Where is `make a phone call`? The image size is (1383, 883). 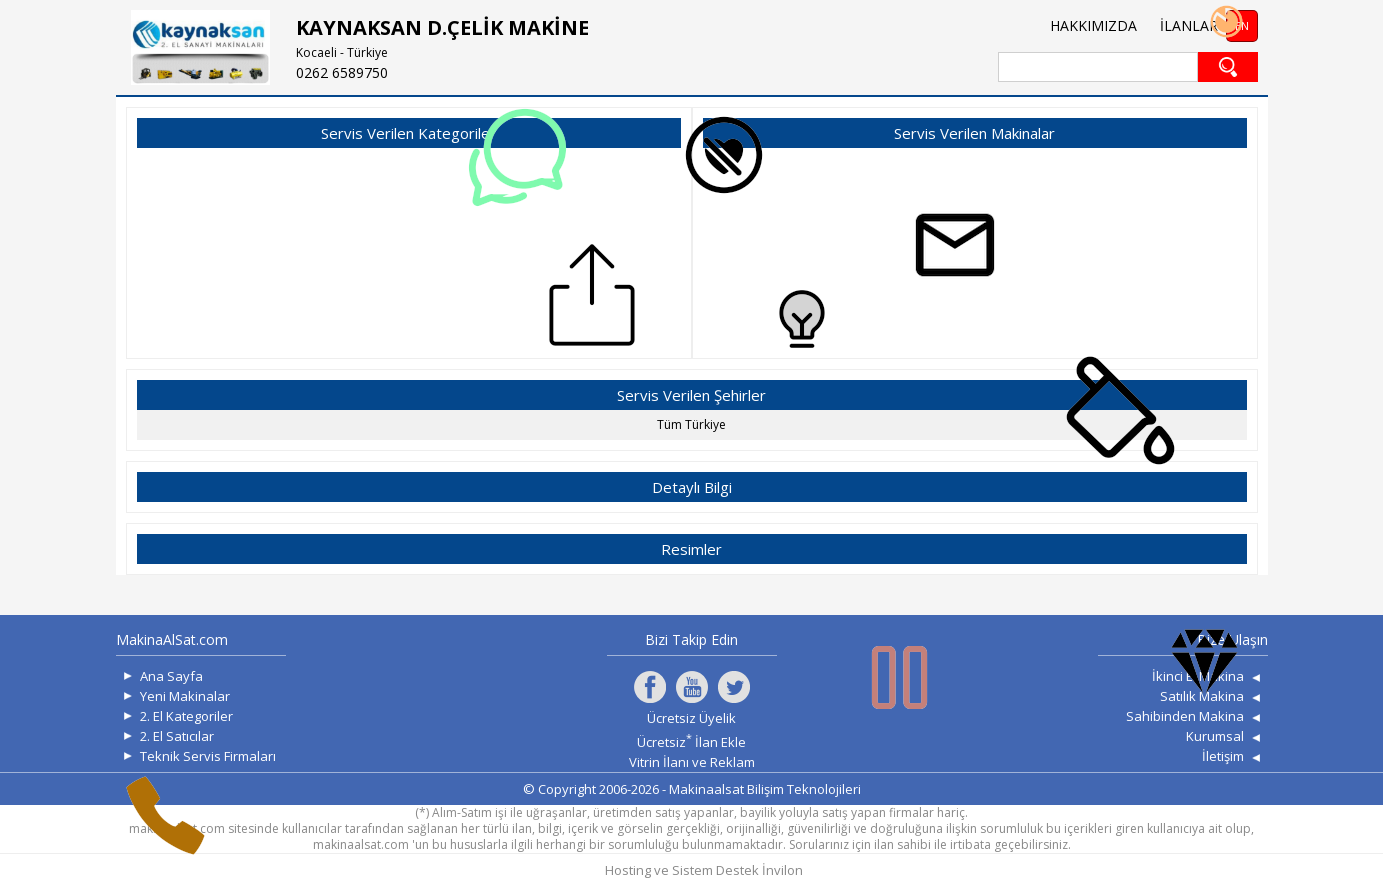 make a phone call is located at coordinates (165, 815).